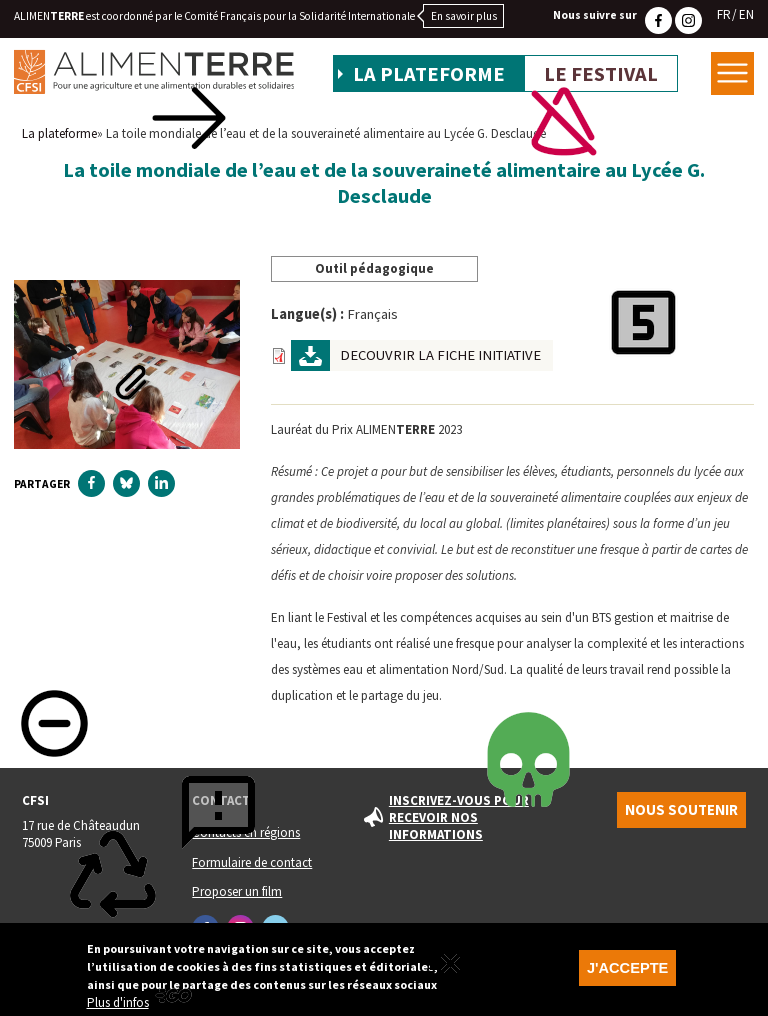 This screenshot has width=768, height=1016. What do you see at coordinates (54, 723) in the screenshot?
I see `remove an item from a list or cart` at bounding box center [54, 723].